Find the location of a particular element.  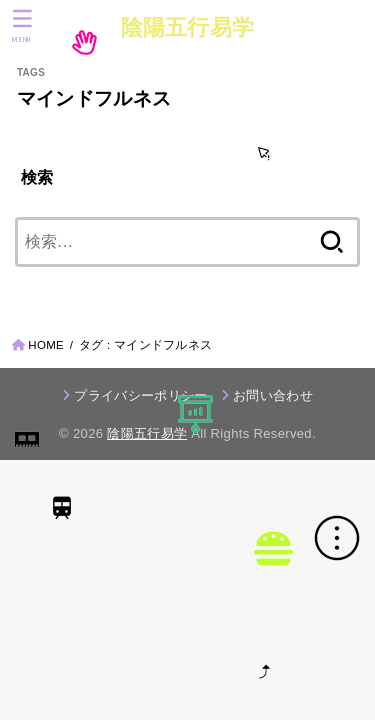

open navigation menu is located at coordinates (273, 548).